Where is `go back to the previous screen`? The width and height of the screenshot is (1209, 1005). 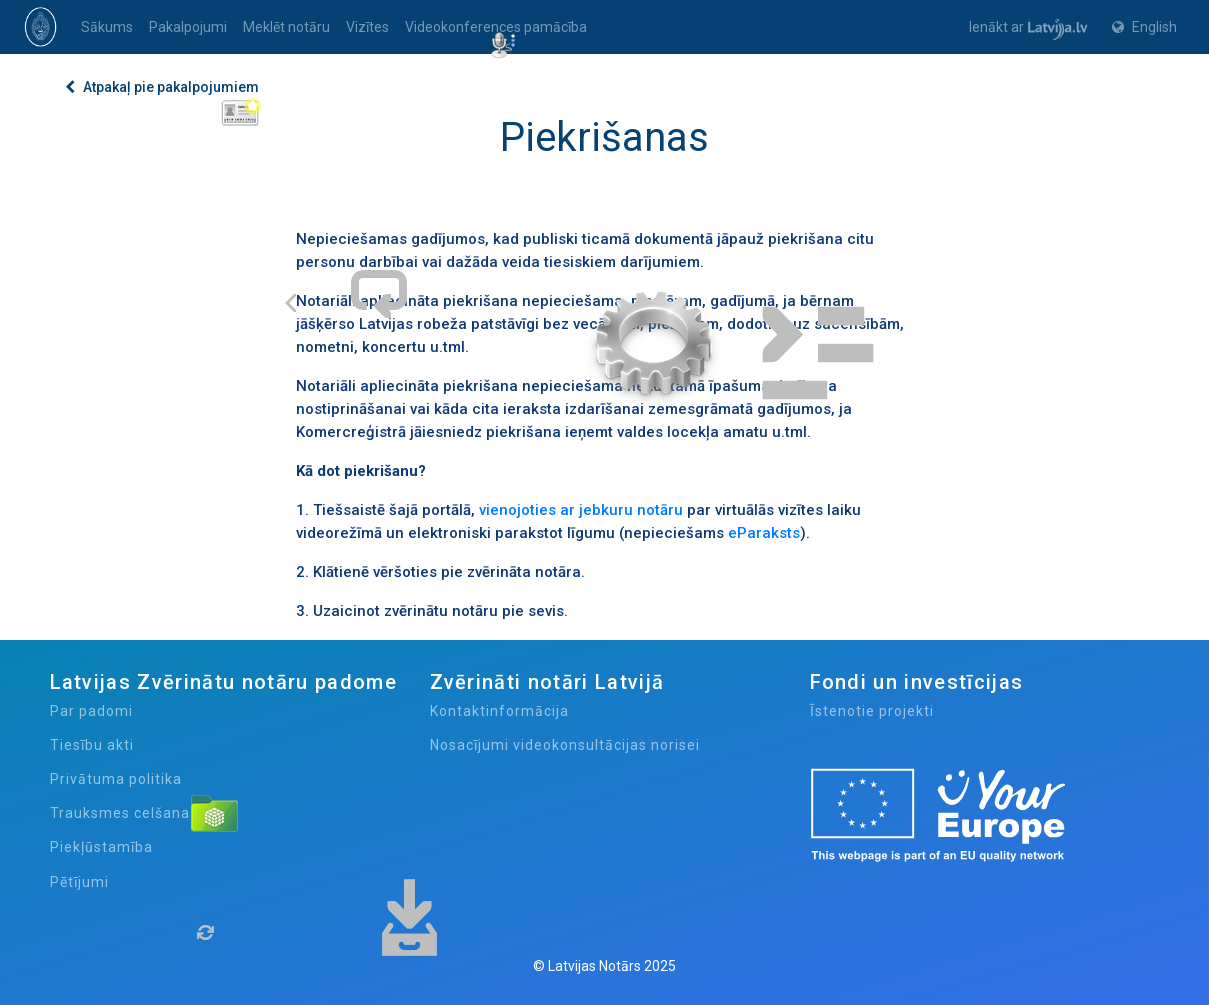 go back to the previous screen is located at coordinates (290, 303).